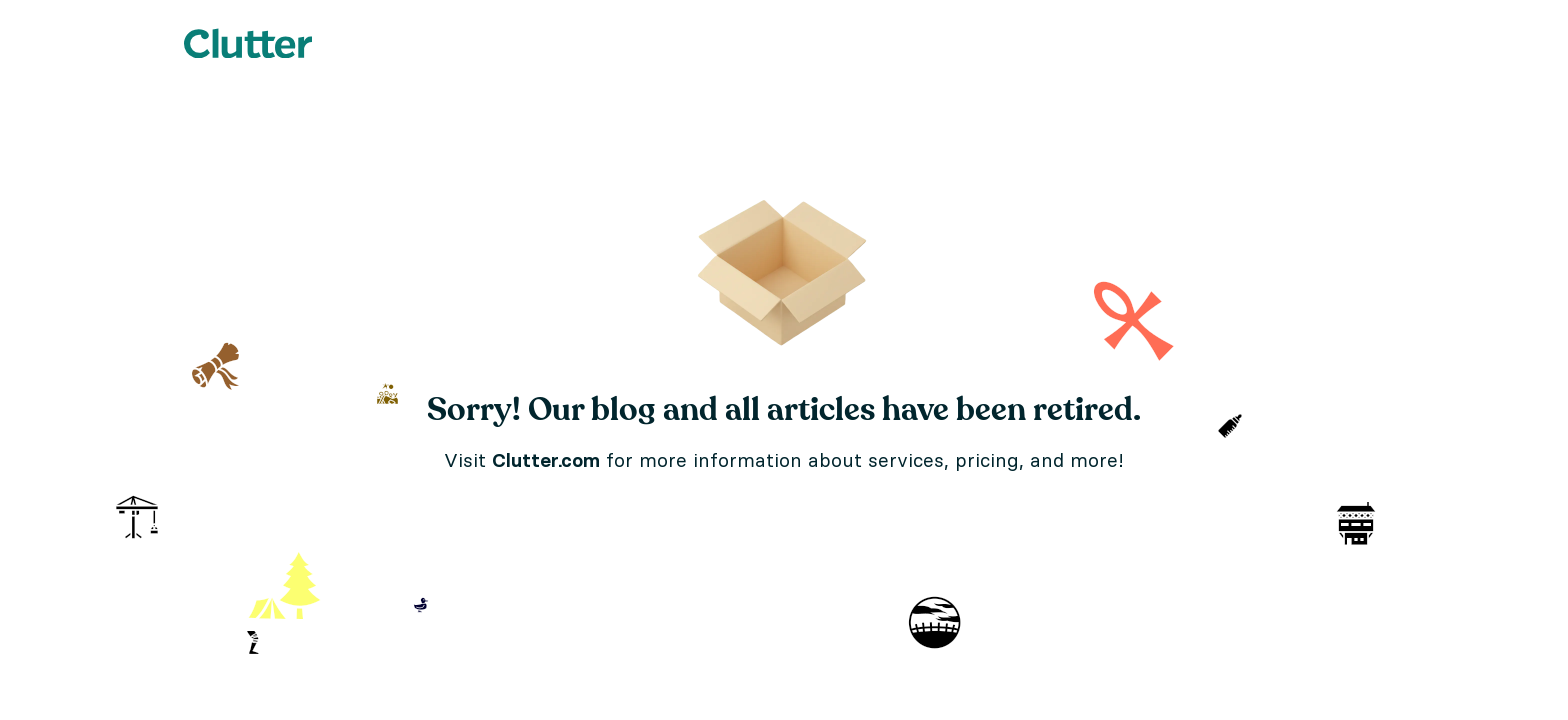 The height and width of the screenshot is (720, 1568). Describe the element at coordinates (284, 585) in the screenshot. I see `set up camp in a forest area` at that location.